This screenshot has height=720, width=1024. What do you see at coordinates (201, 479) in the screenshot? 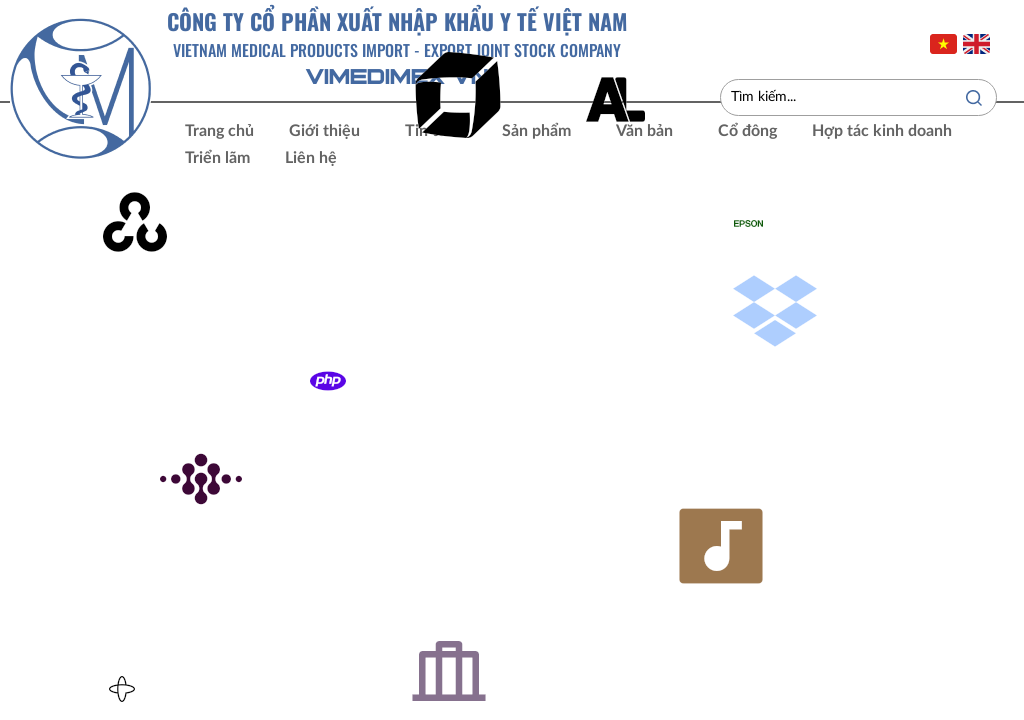
I see `open Wwise audio middleware application` at bounding box center [201, 479].